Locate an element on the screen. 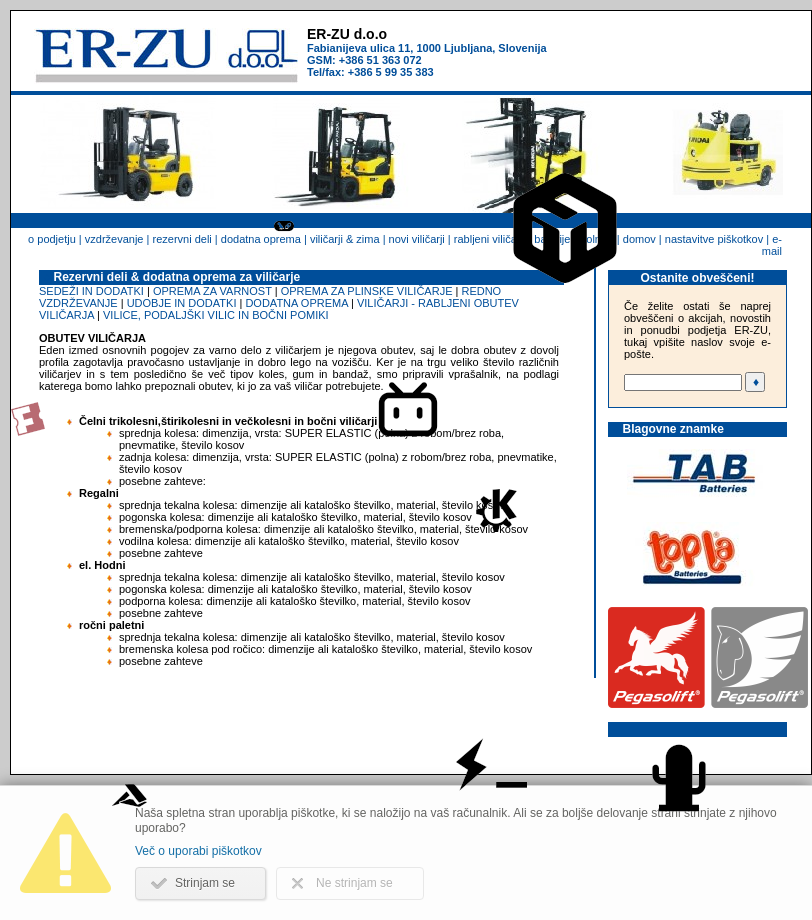  mikrotik brand logo is located at coordinates (565, 228).